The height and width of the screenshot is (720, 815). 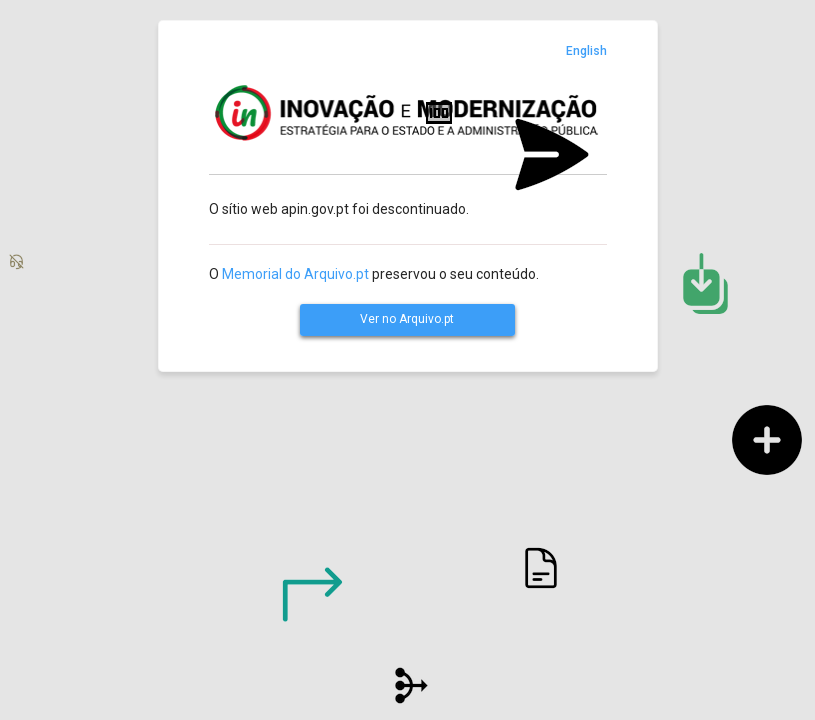 I want to click on view currency or money-related features, so click(x=439, y=113).